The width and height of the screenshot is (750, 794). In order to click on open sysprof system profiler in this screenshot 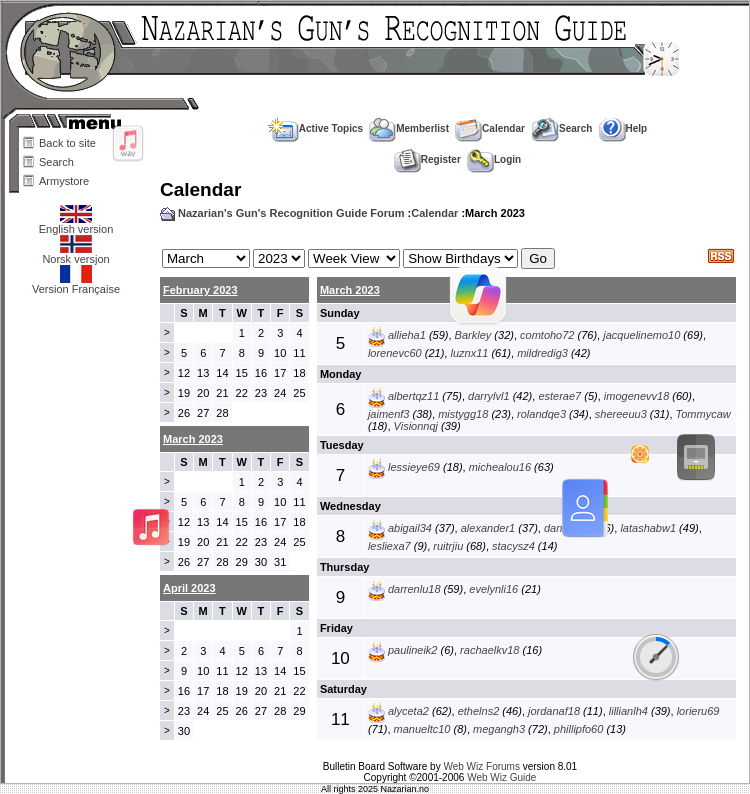, I will do `click(656, 657)`.